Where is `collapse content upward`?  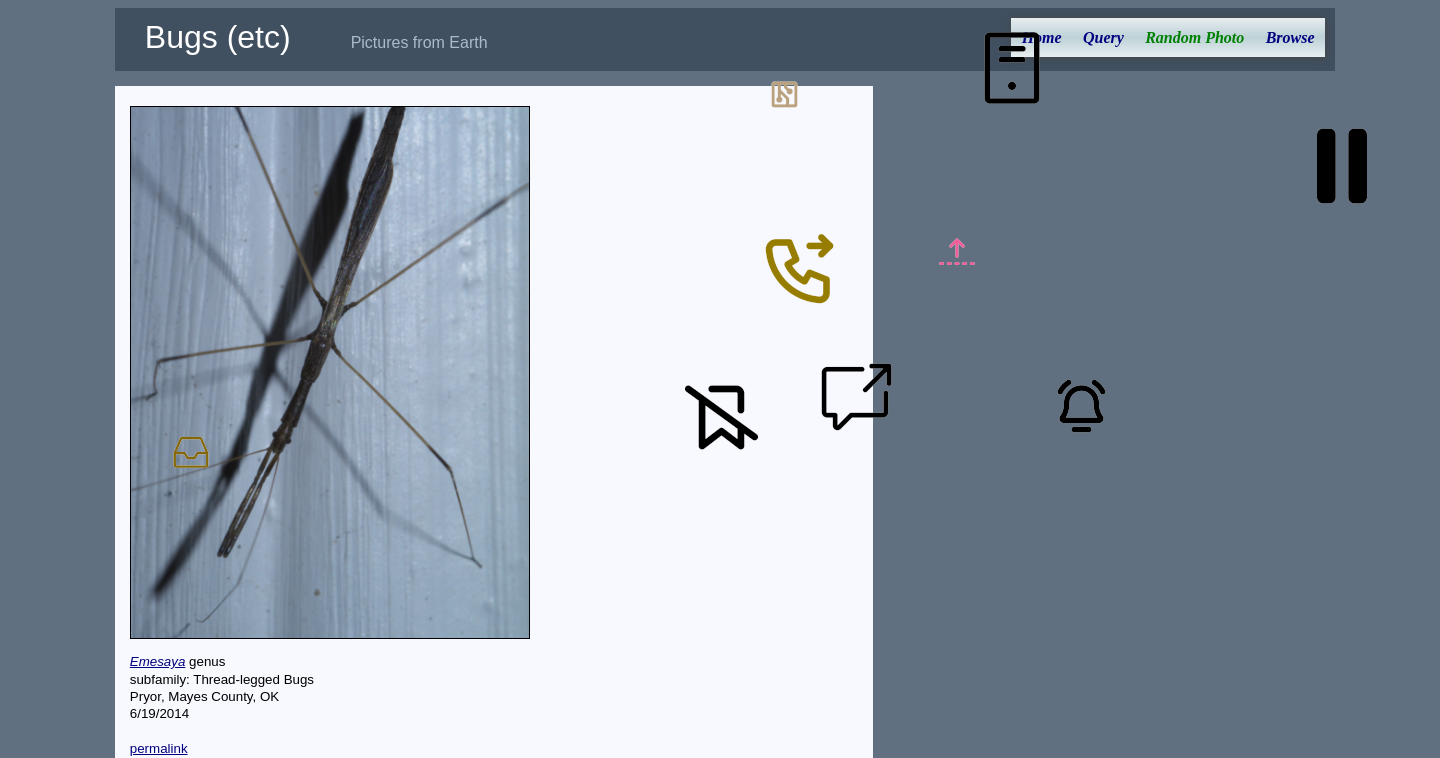 collapse content upward is located at coordinates (957, 252).